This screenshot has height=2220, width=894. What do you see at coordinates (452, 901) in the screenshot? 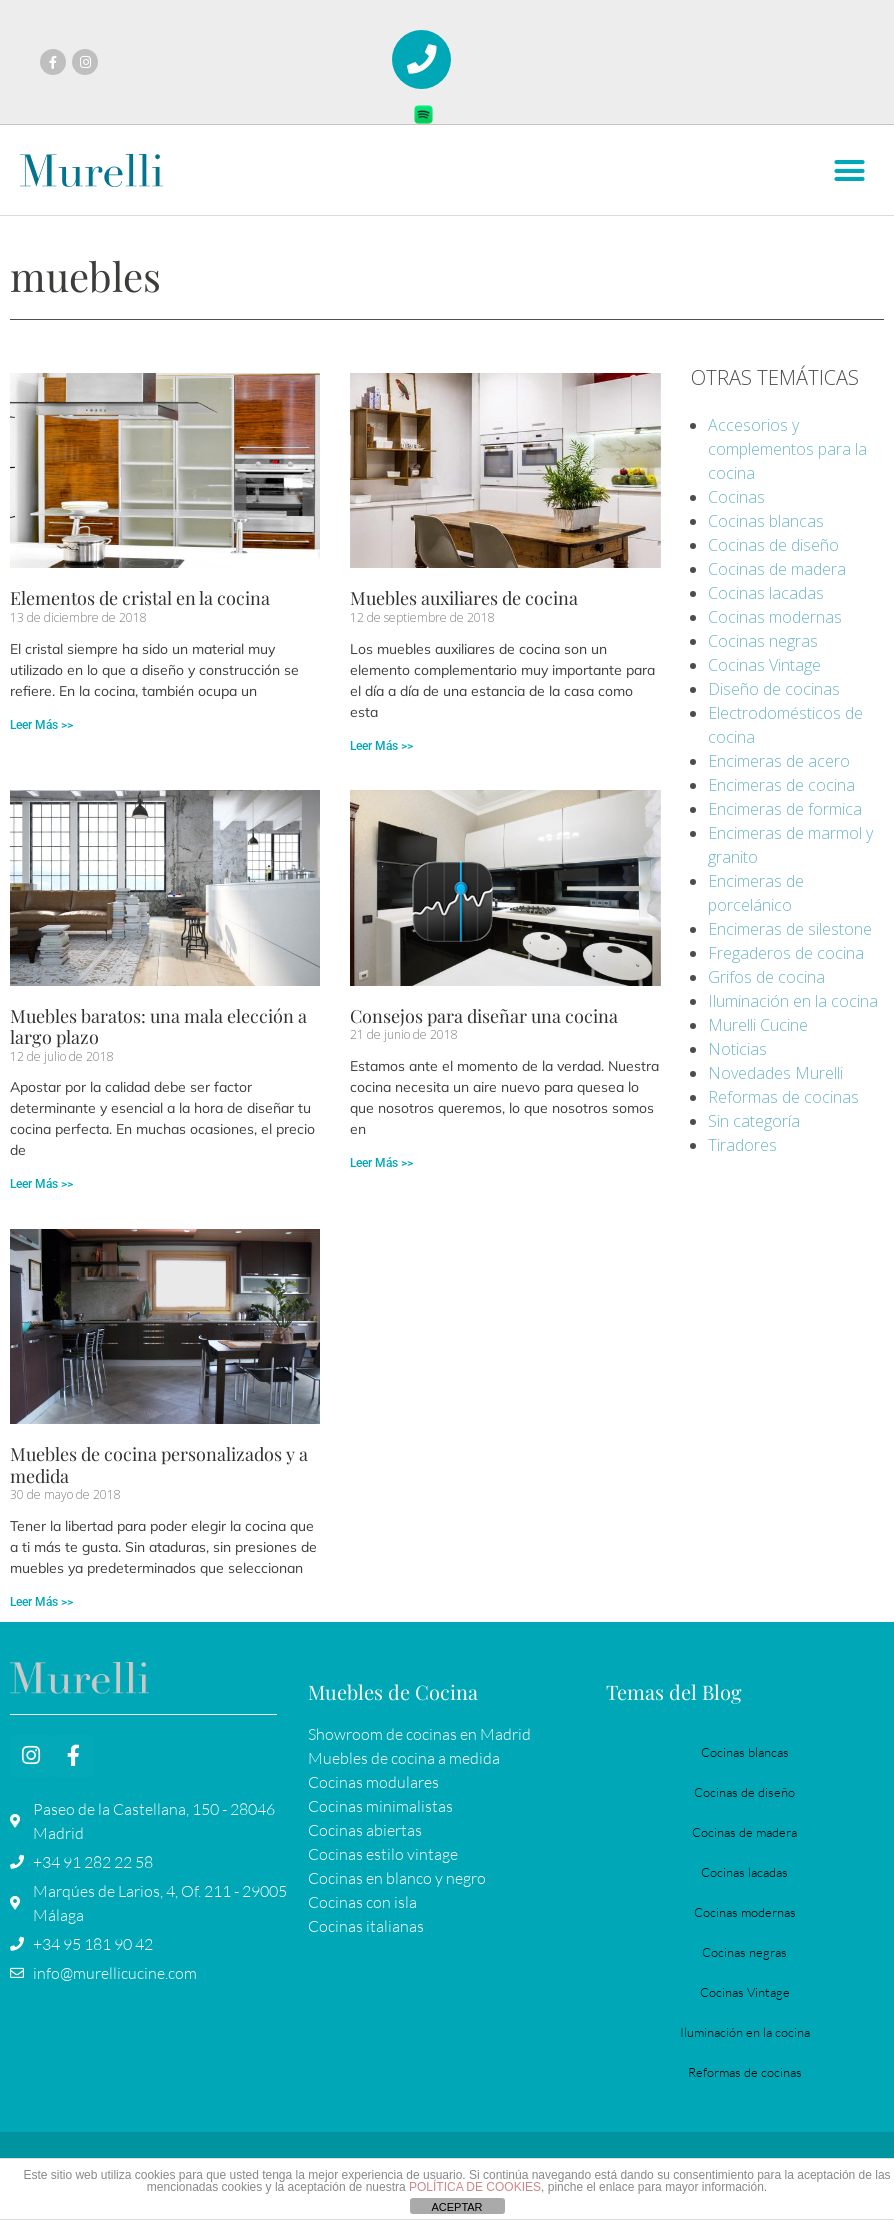
I see `open the stocks app` at bounding box center [452, 901].